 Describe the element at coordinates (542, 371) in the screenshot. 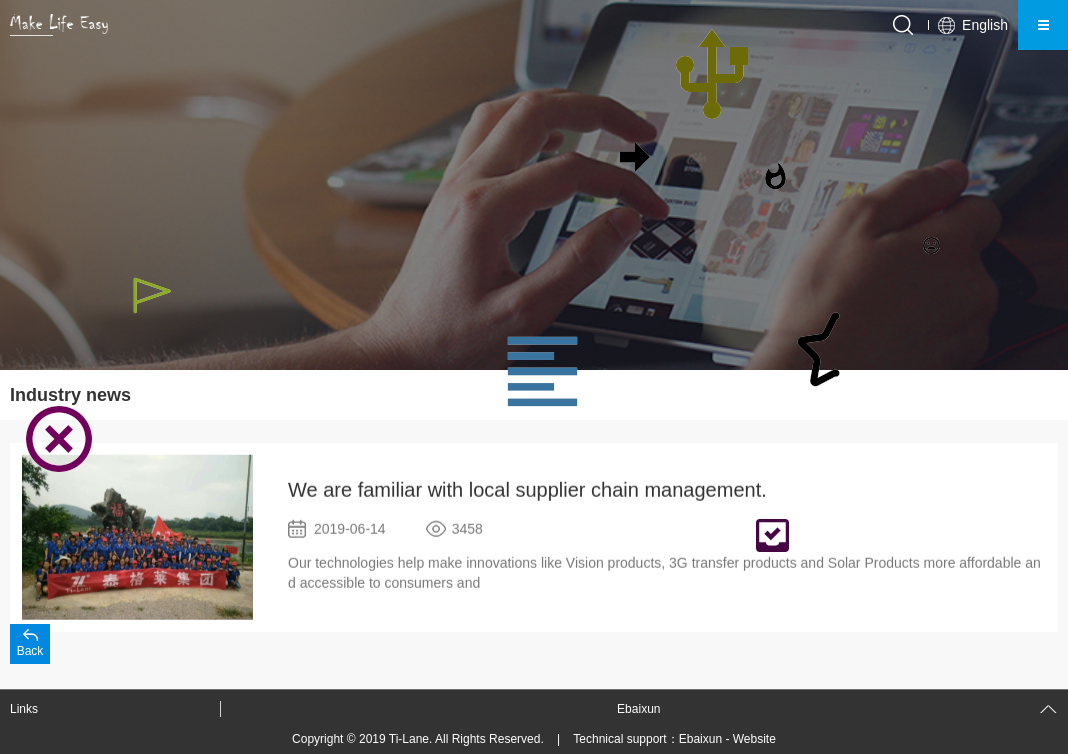

I see `align text to the left margin` at that location.